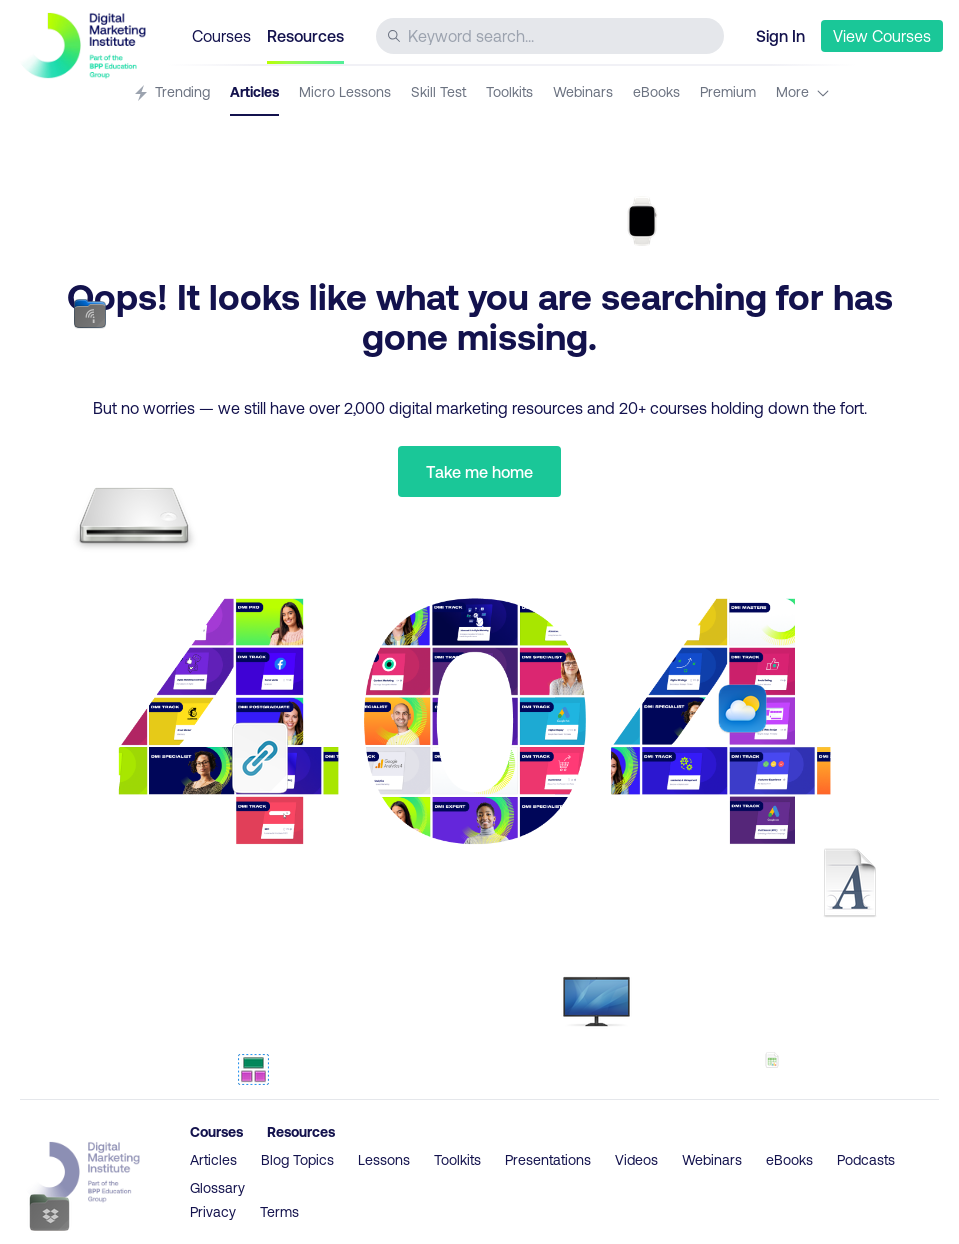  I want to click on open insync cloud sync folder, so click(90, 313).